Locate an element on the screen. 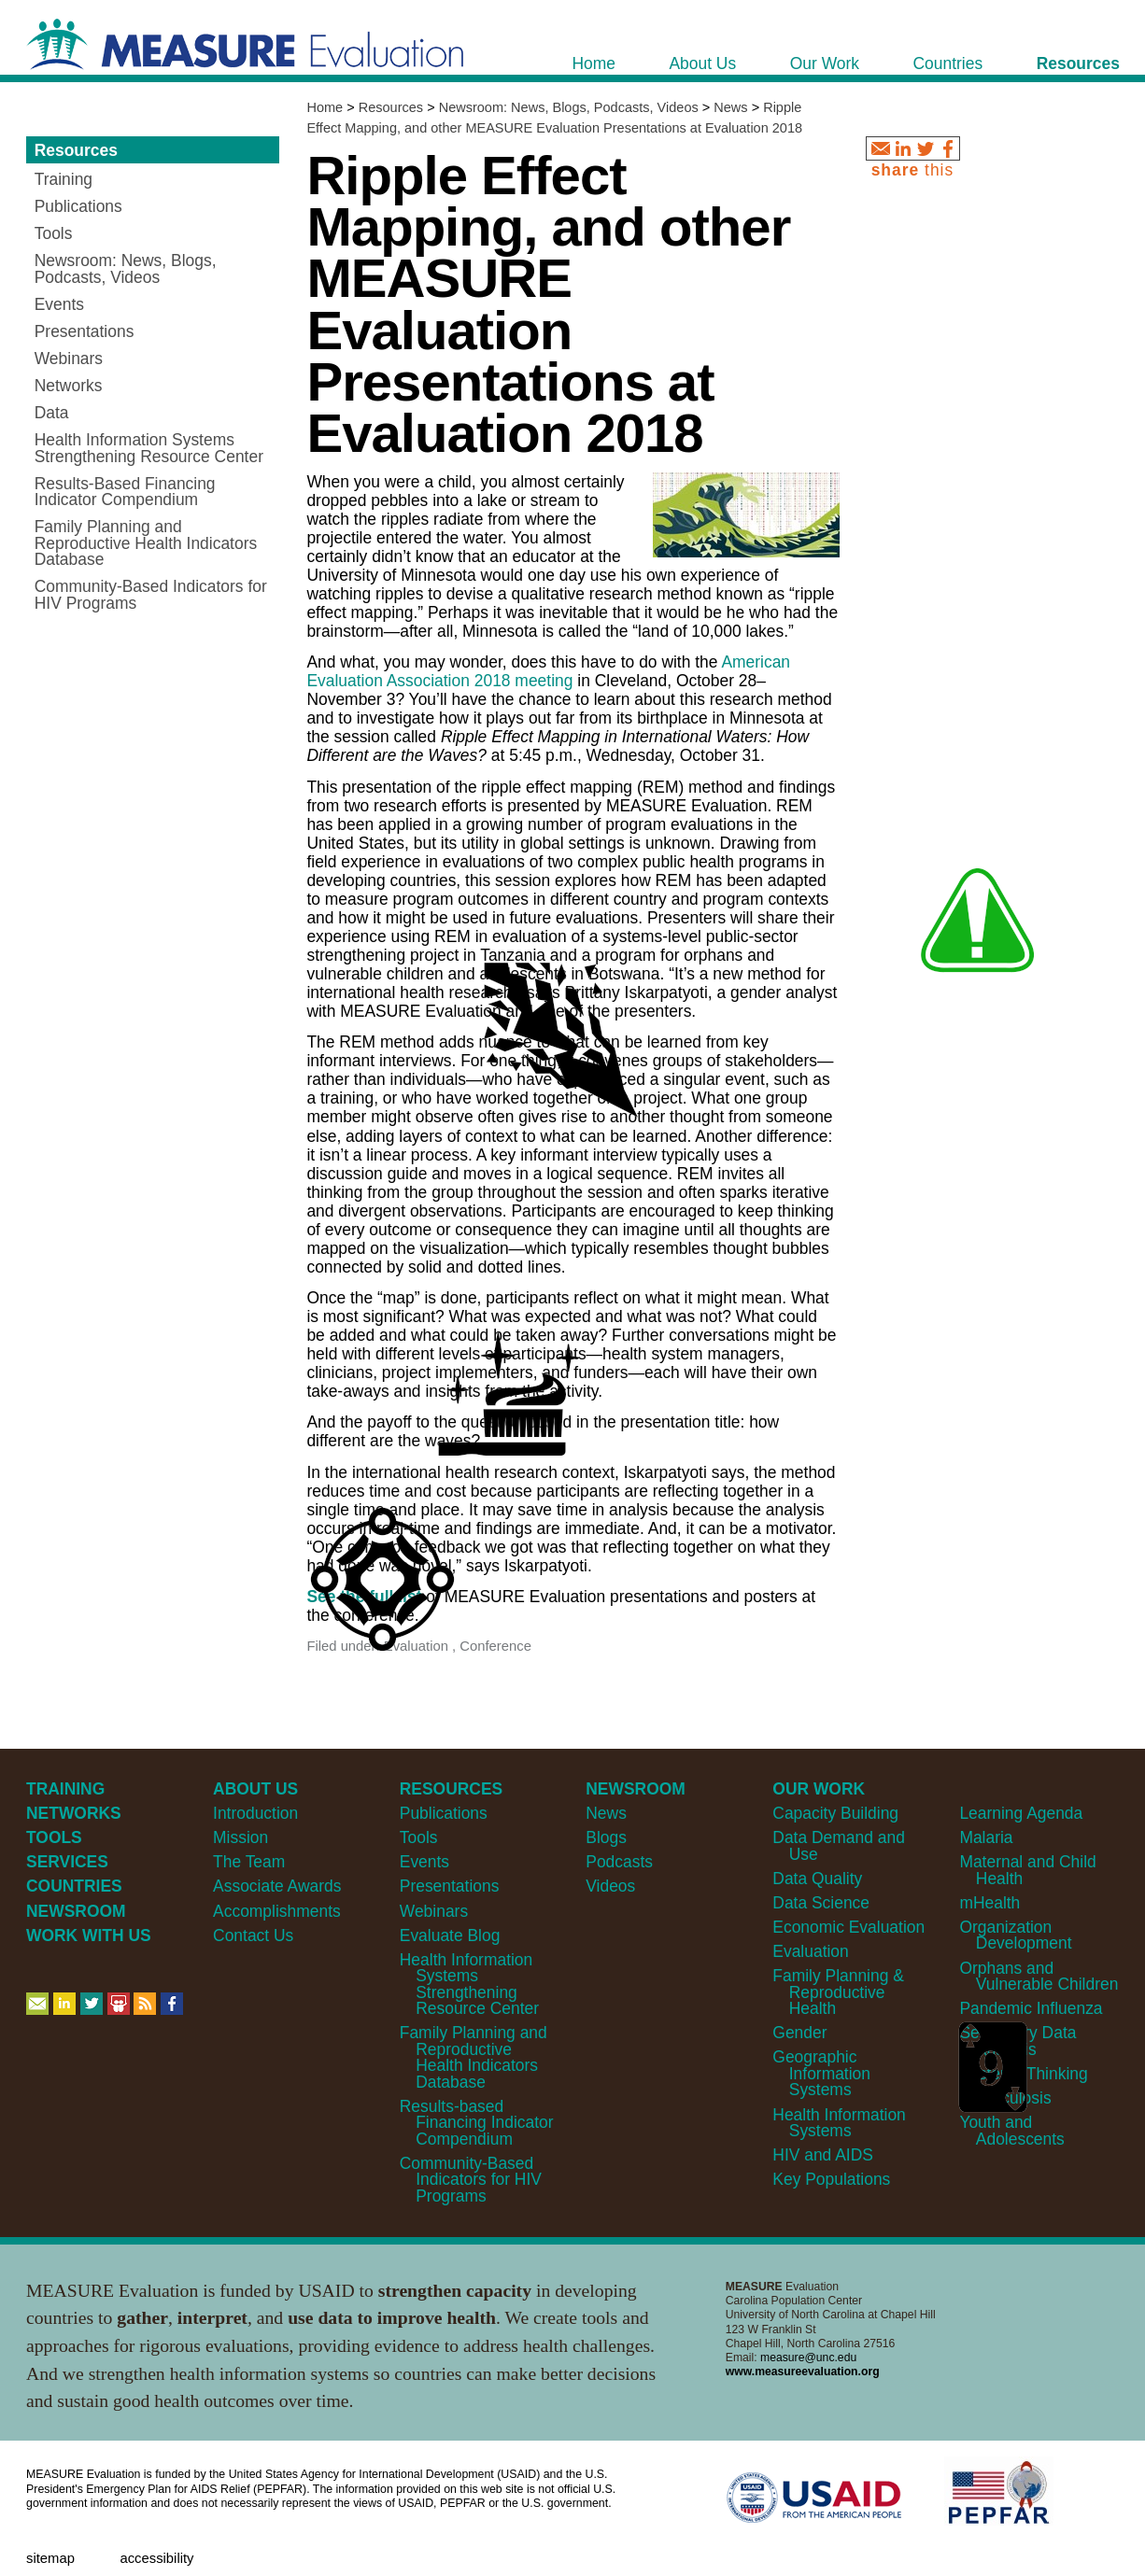  select ice spear ability or spell is located at coordinates (559, 1038).